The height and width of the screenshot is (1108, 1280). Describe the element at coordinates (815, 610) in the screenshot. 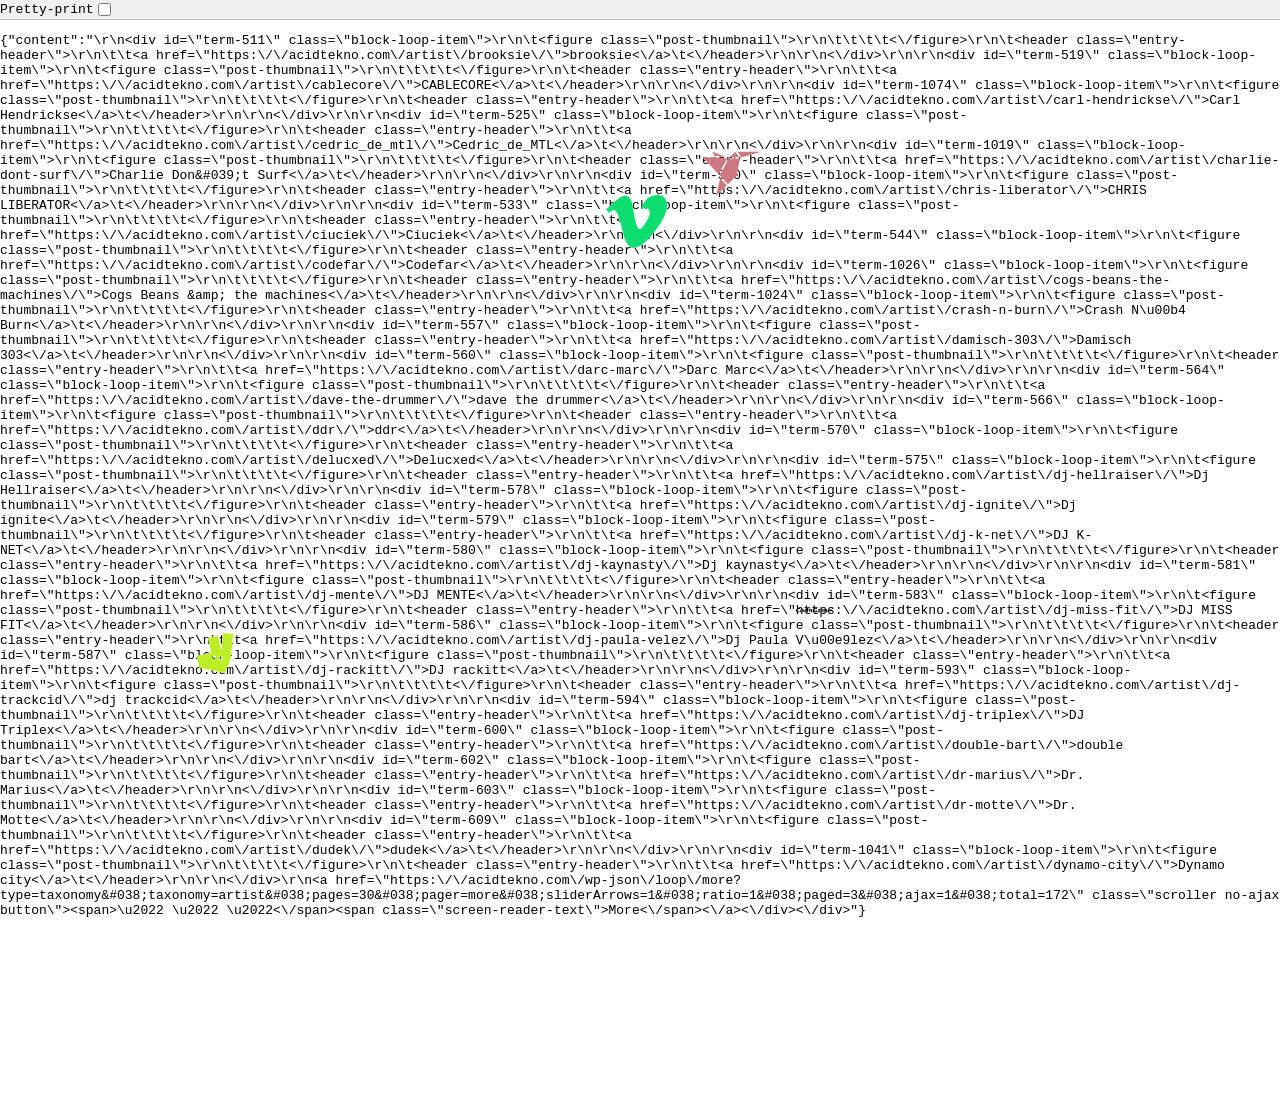

I see `visit the CodinGame platform` at that location.